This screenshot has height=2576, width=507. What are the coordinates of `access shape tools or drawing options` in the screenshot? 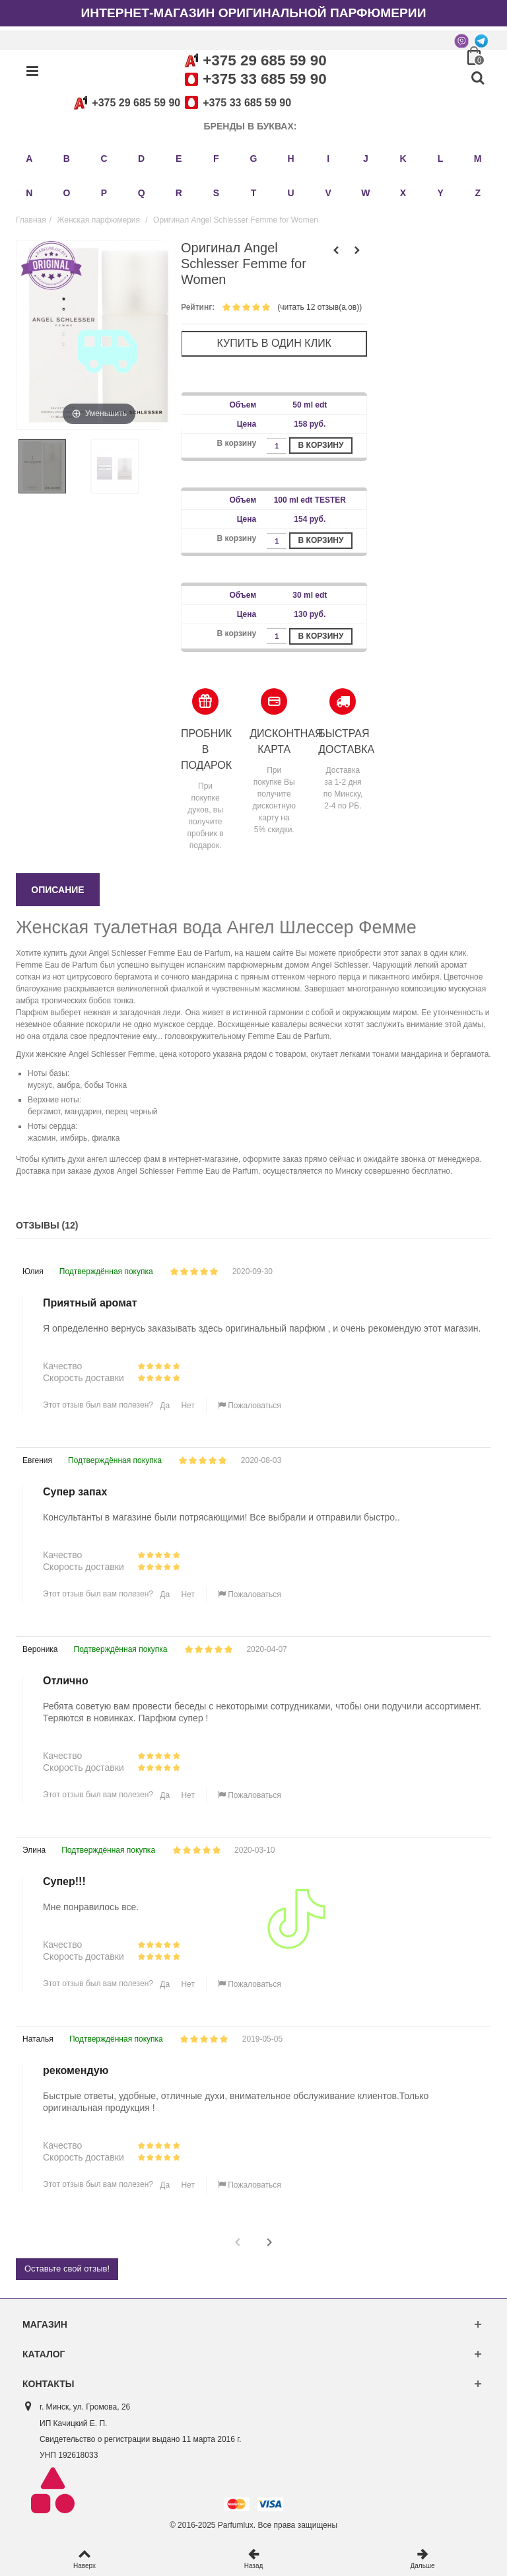 It's located at (53, 2491).